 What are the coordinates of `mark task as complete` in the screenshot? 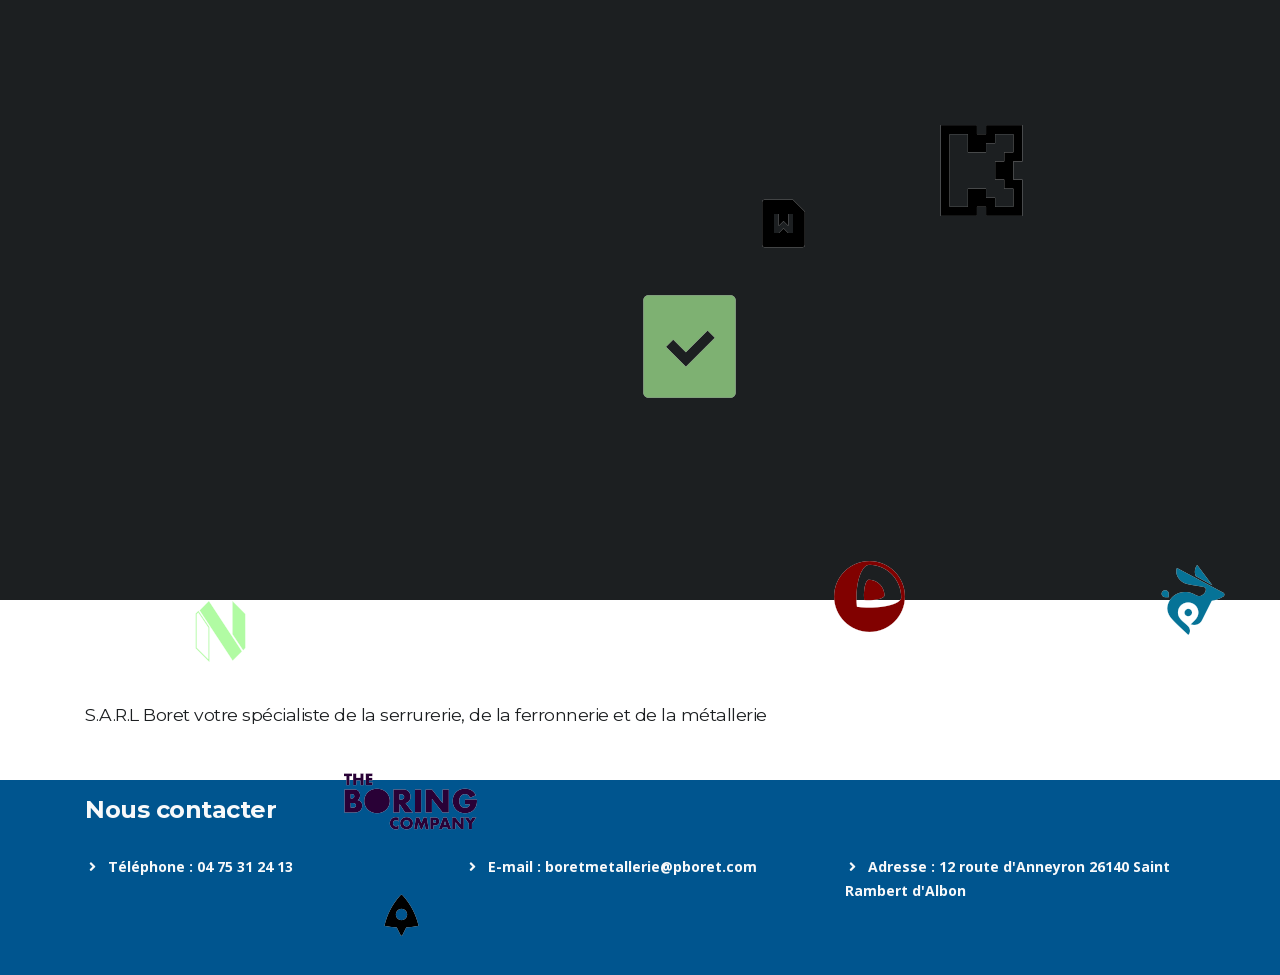 It's located at (689, 346).